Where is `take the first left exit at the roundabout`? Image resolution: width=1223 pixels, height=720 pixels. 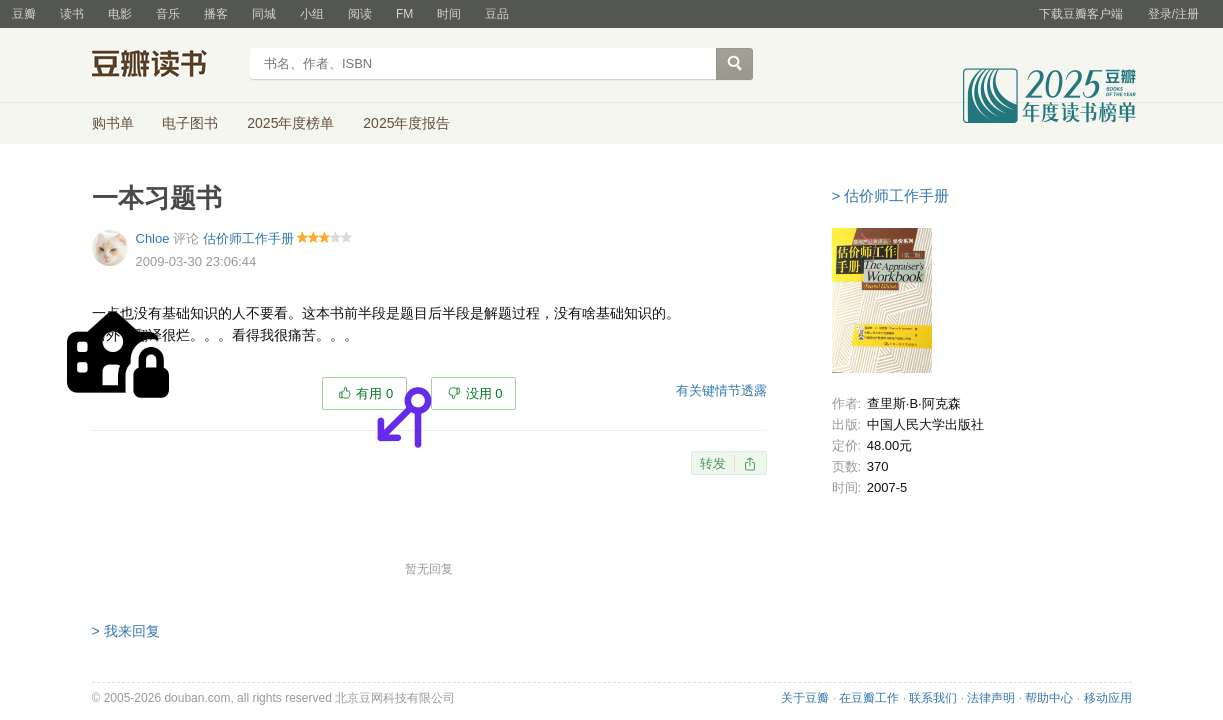
take the first left exit at the roundabout is located at coordinates (404, 417).